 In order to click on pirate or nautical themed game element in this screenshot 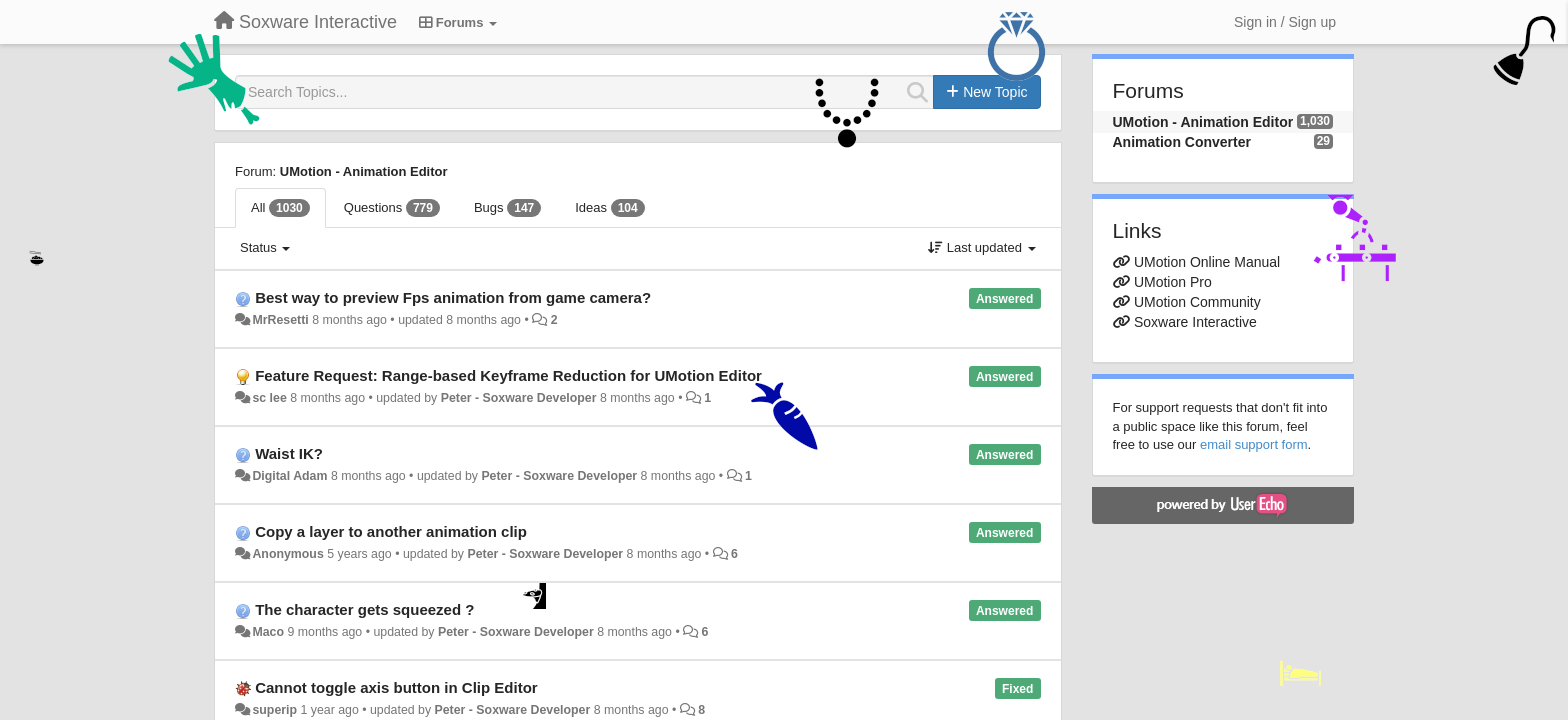, I will do `click(1524, 50)`.